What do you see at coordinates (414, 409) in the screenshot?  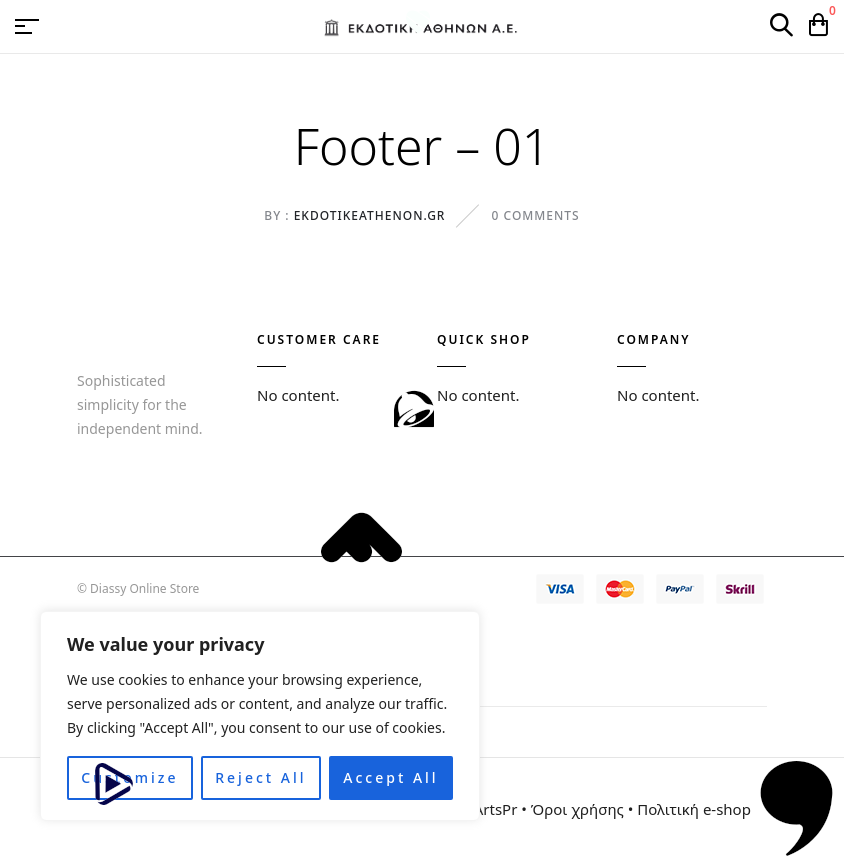 I see `open the Taco Bell app` at bounding box center [414, 409].